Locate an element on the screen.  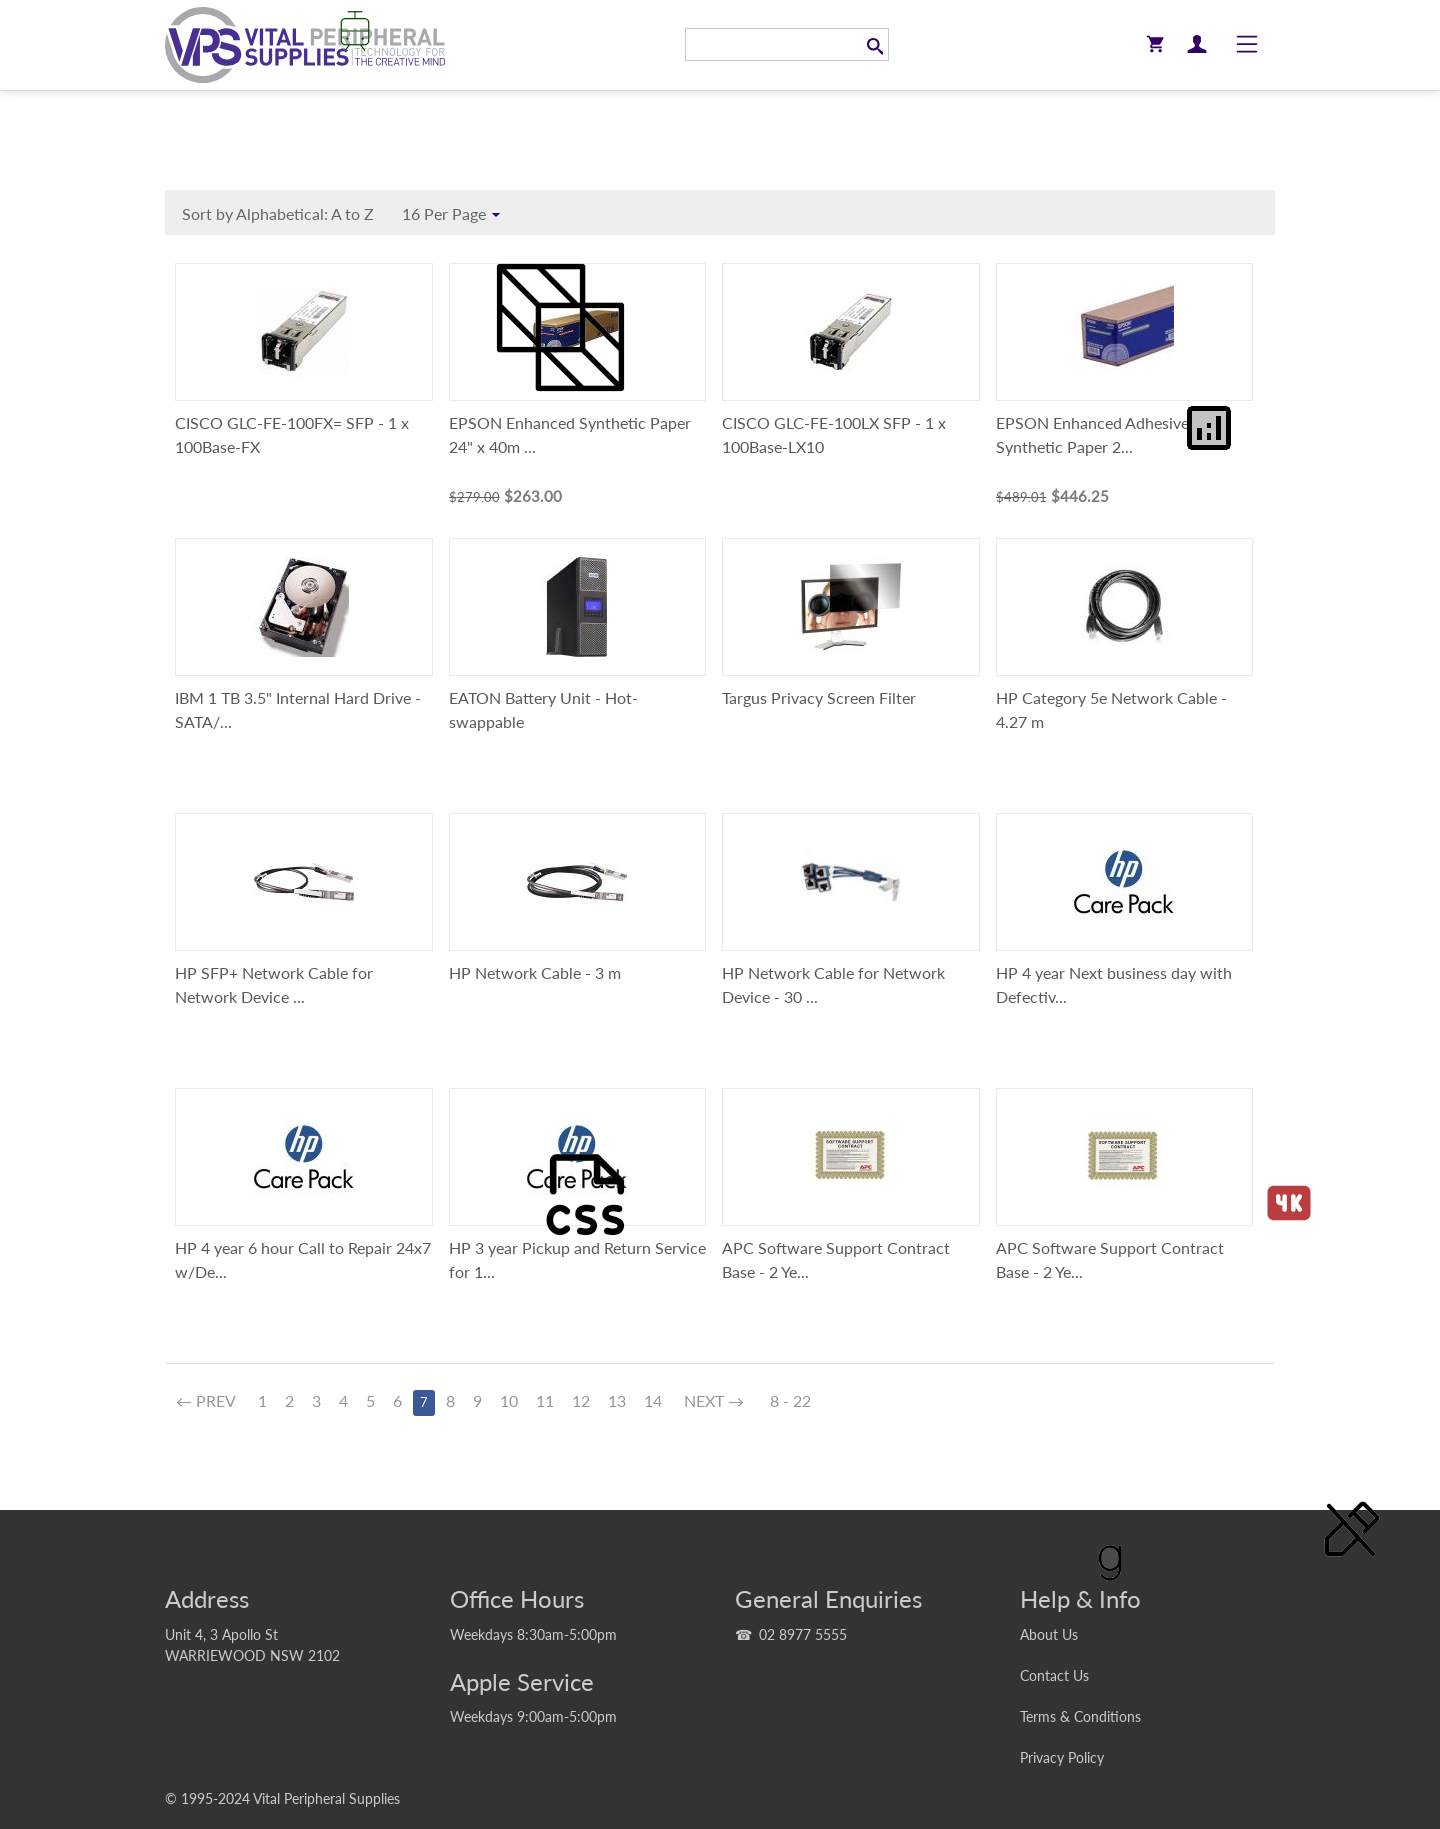
open Goodreads app or website is located at coordinates (1110, 1563).